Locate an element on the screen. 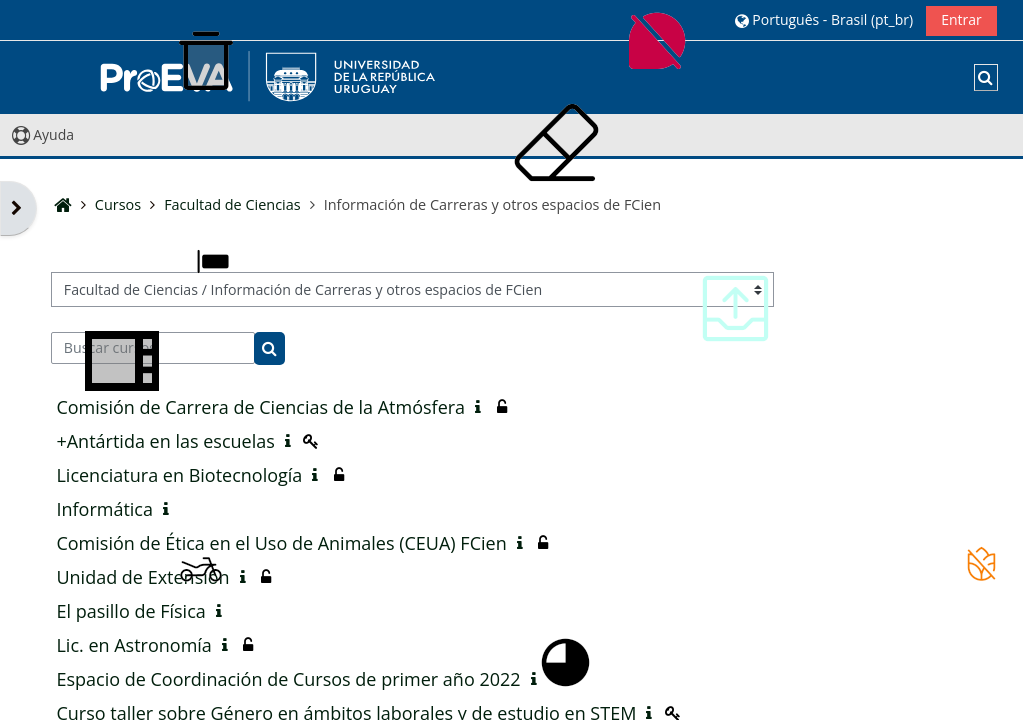 The width and height of the screenshot is (1023, 720). indicates gluten-free or grain-free option is located at coordinates (981, 564).